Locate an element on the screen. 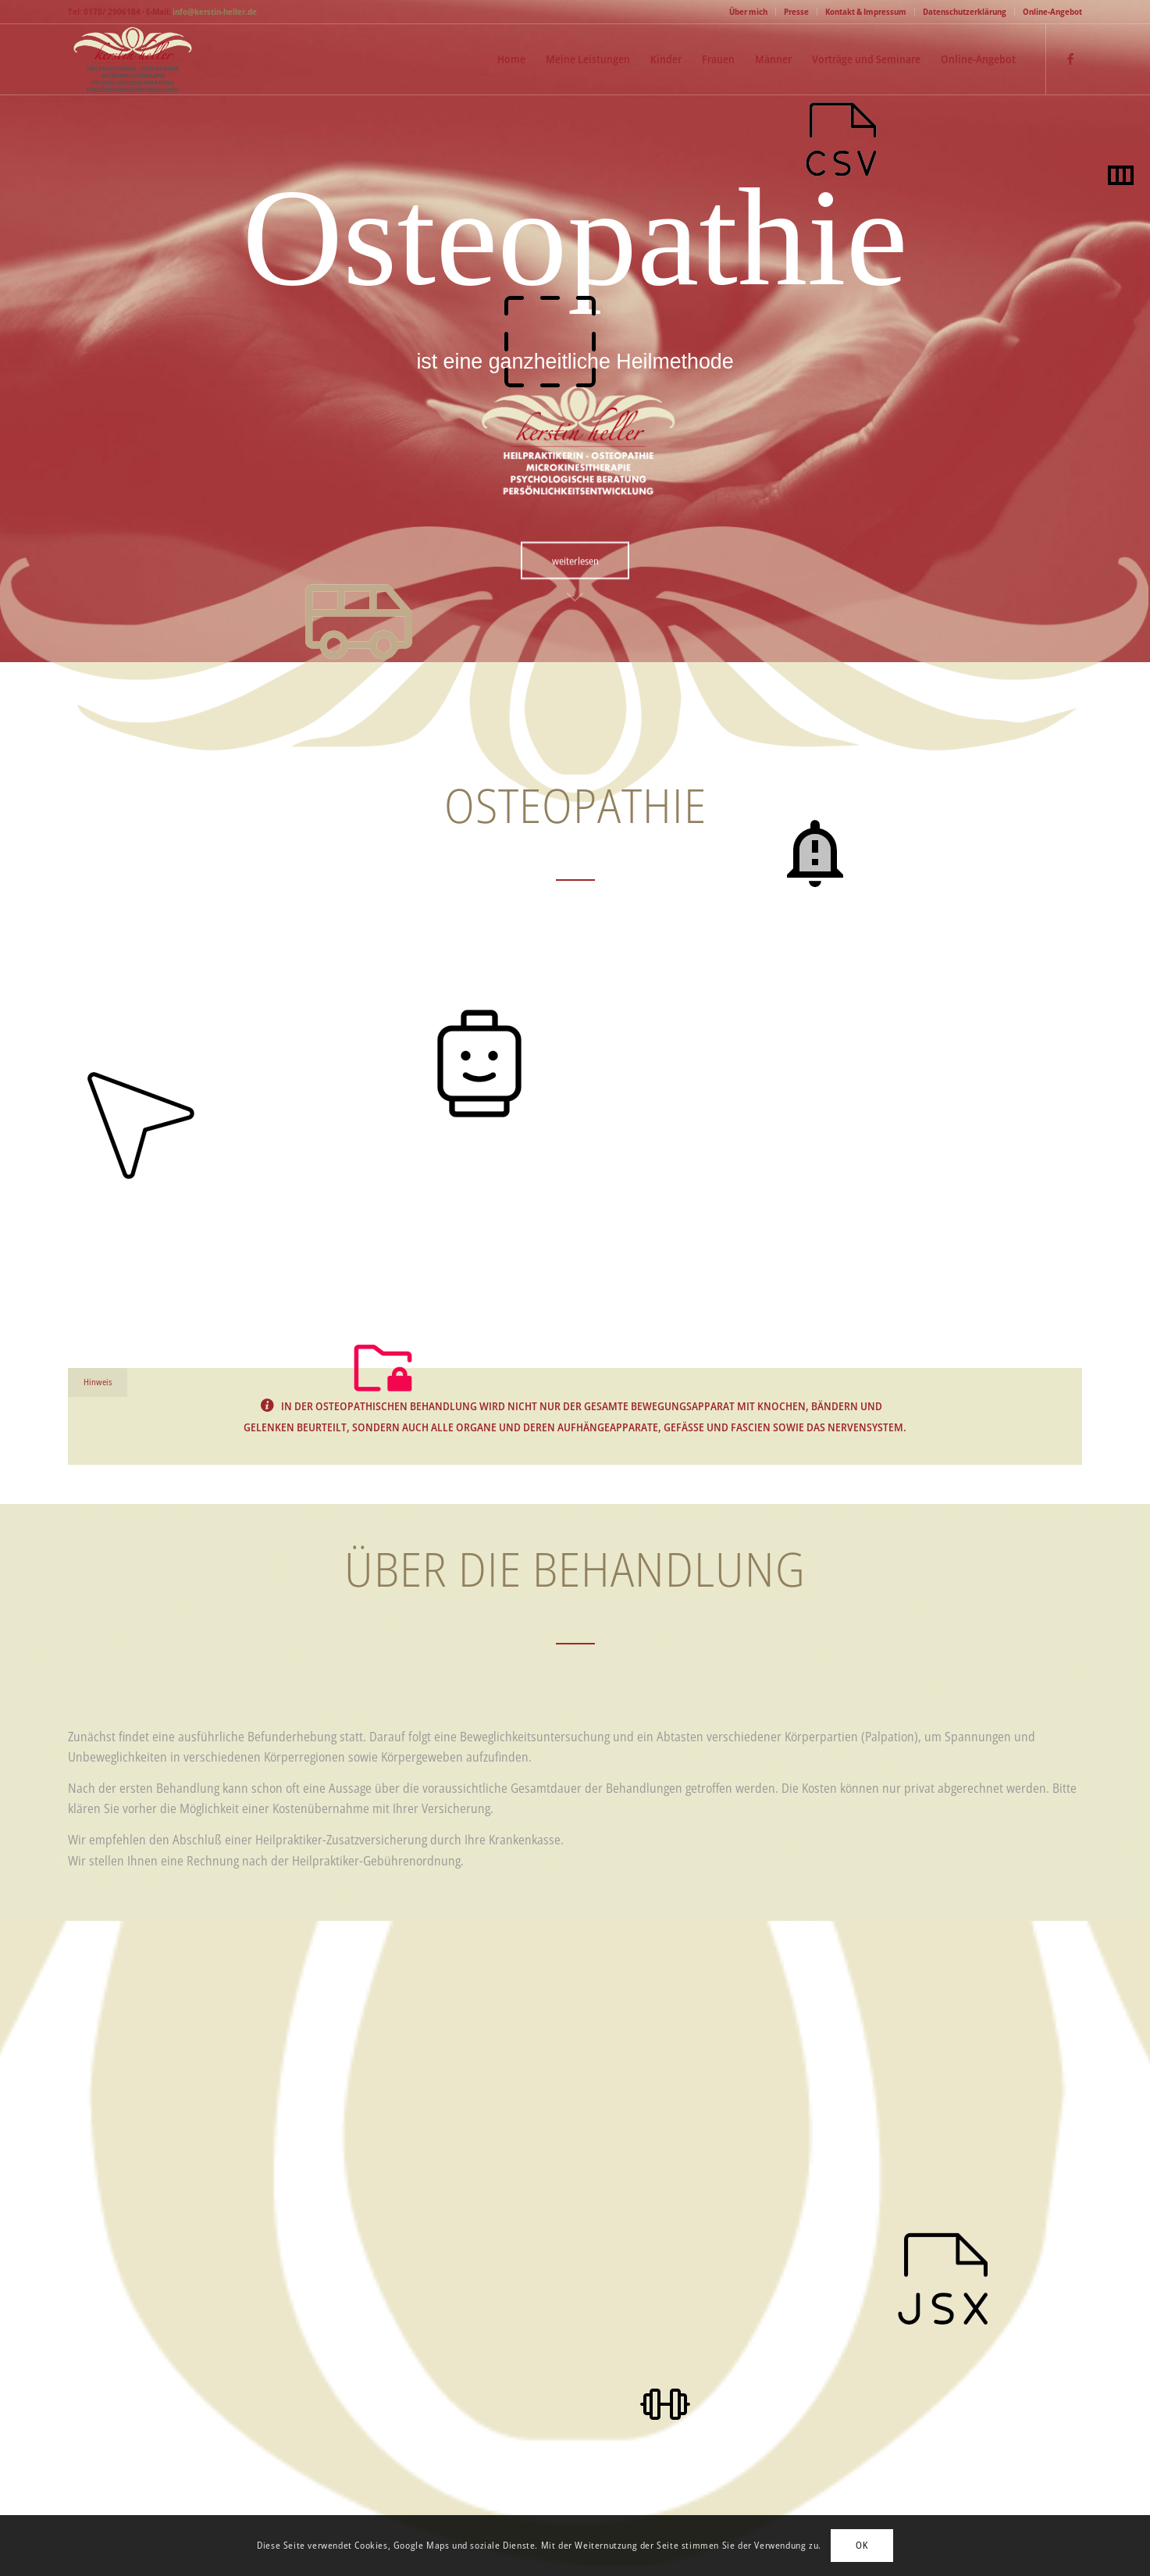 The width and height of the screenshot is (1150, 2576). access a password-protected folder is located at coordinates (383, 1366).